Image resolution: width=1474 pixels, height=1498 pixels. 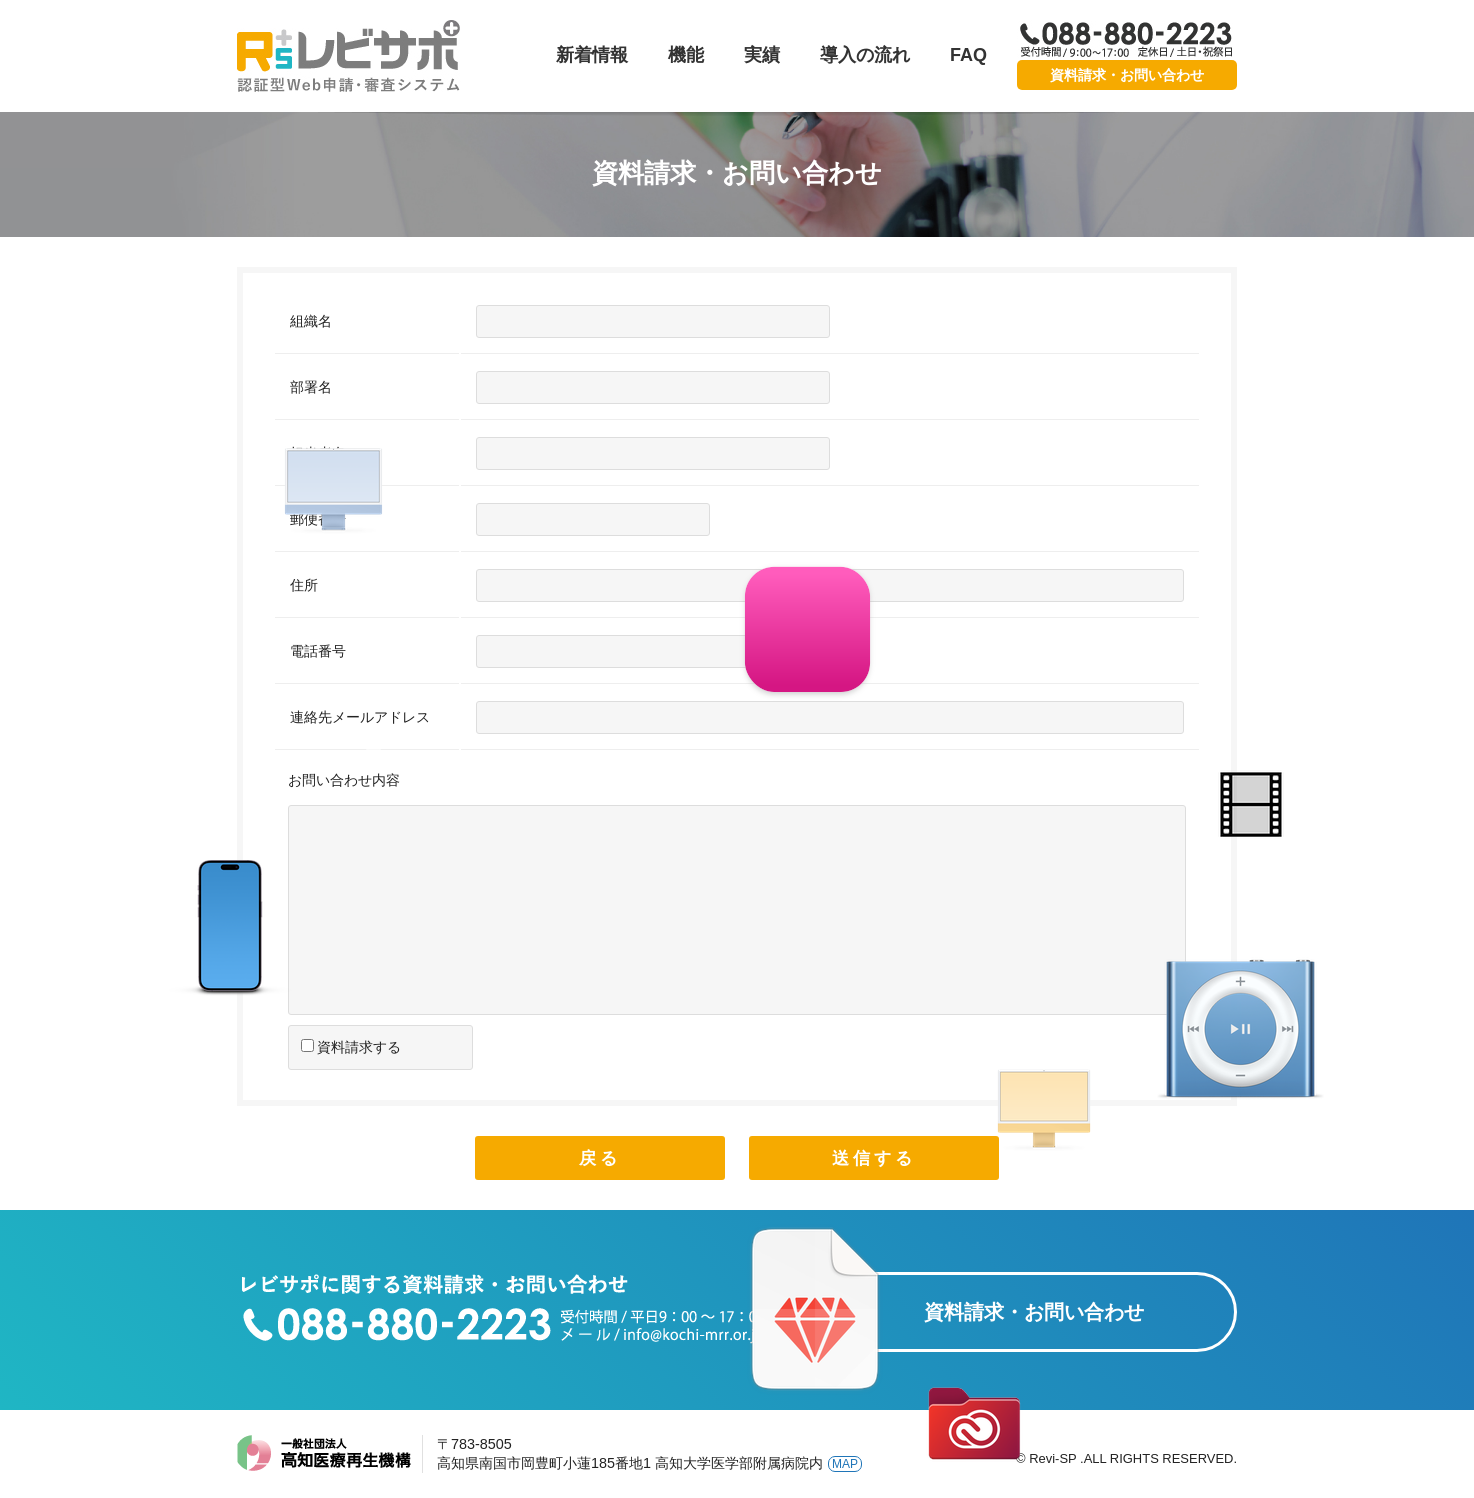 What do you see at coordinates (815, 1309) in the screenshot?
I see `a ruby programming language source file` at bounding box center [815, 1309].